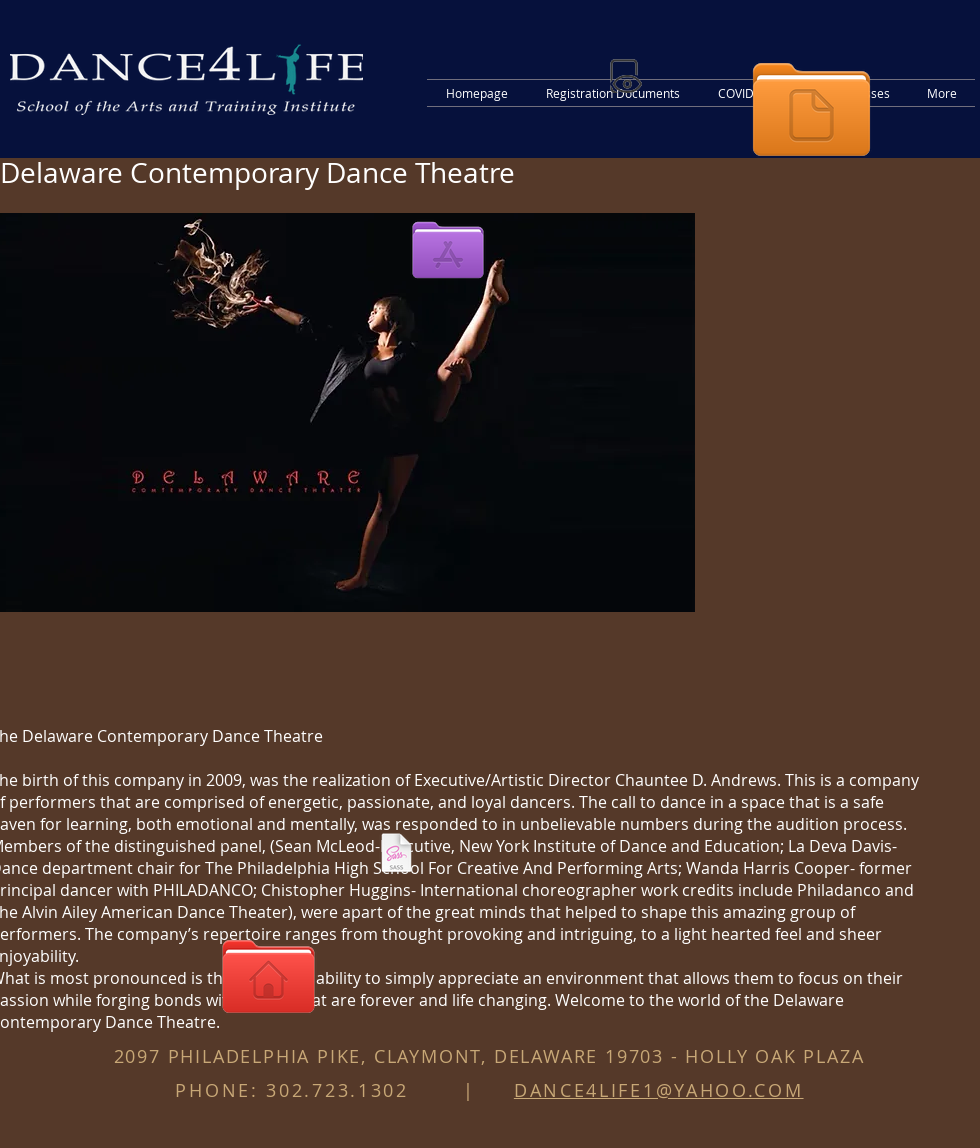 The height and width of the screenshot is (1148, 980). I want to click on open your documents folder, so click(811, 109).